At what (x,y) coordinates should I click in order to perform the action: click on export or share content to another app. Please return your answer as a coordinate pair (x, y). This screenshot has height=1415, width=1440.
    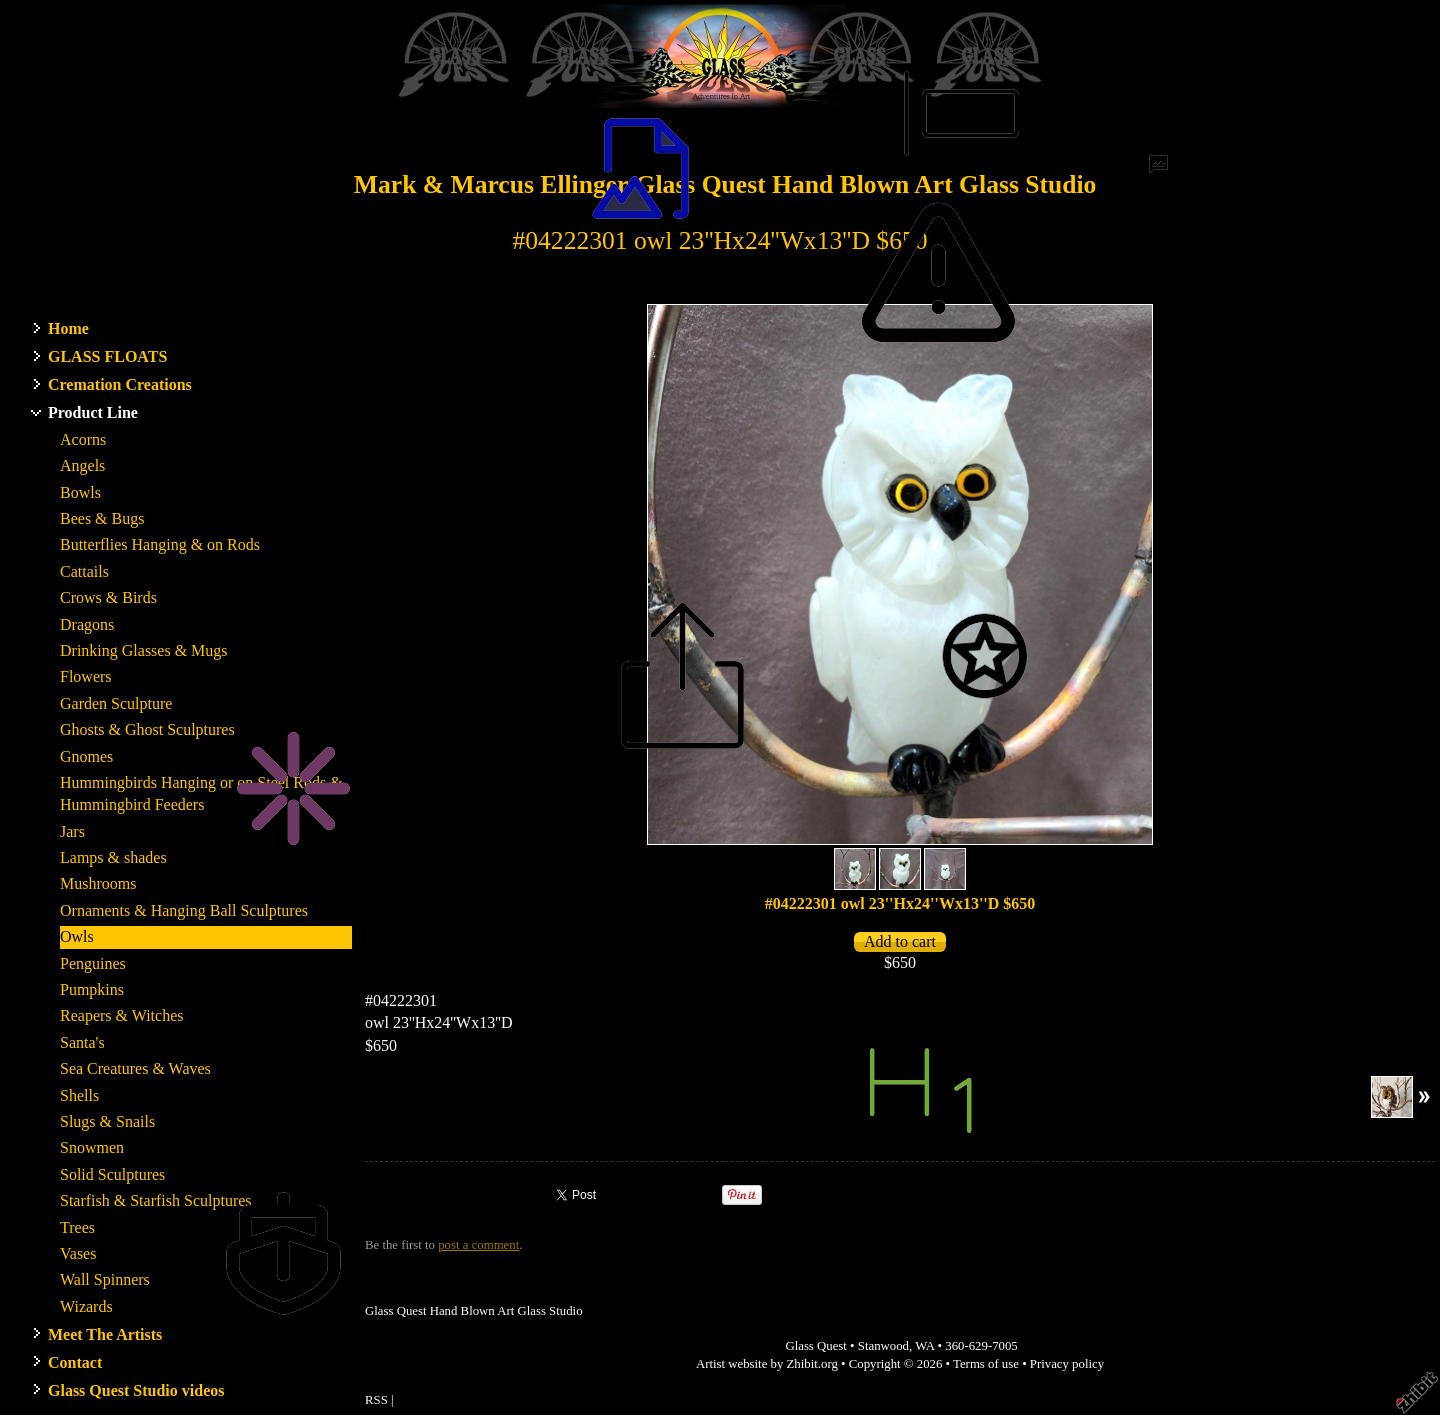
    Looking at the image, I should click on (682, 681).